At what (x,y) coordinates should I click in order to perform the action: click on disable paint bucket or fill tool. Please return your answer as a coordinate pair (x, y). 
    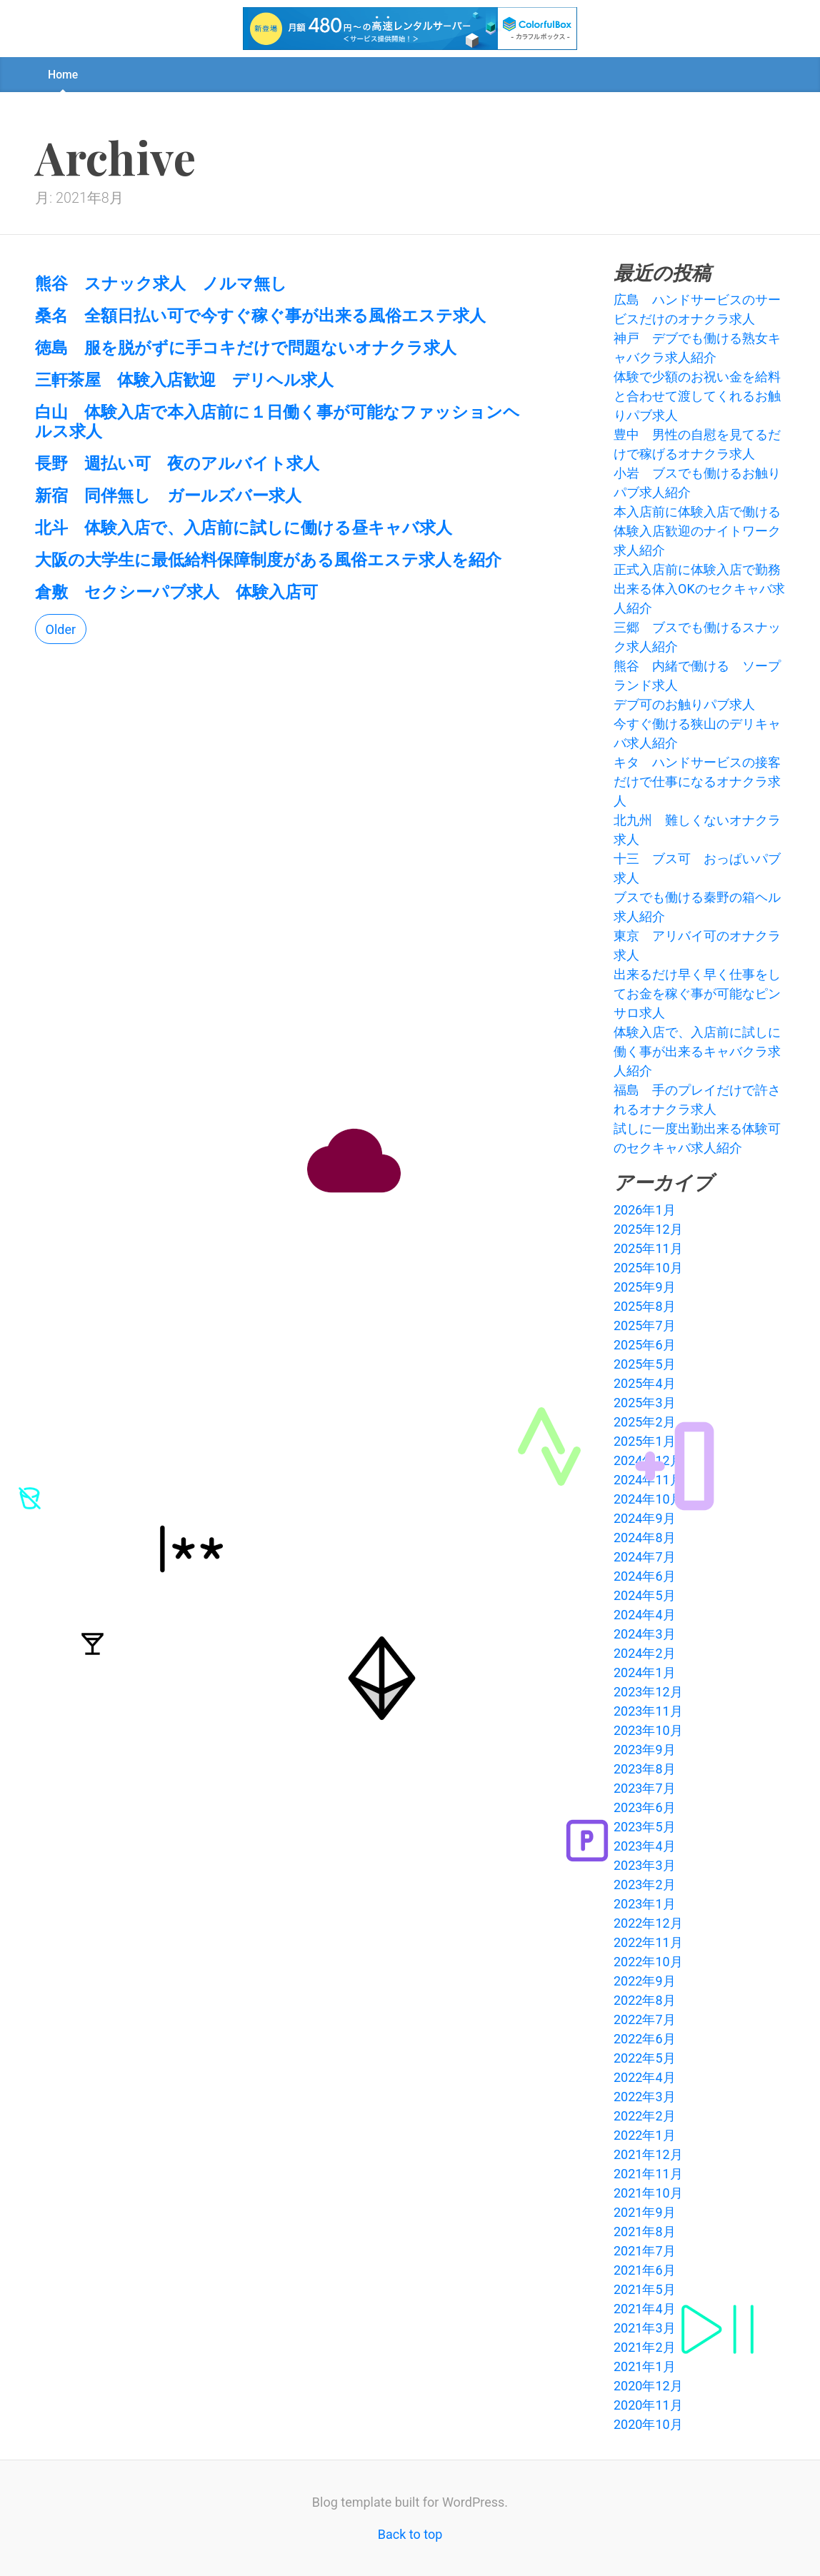
    Looking at the image, I should click on (29, 1498).